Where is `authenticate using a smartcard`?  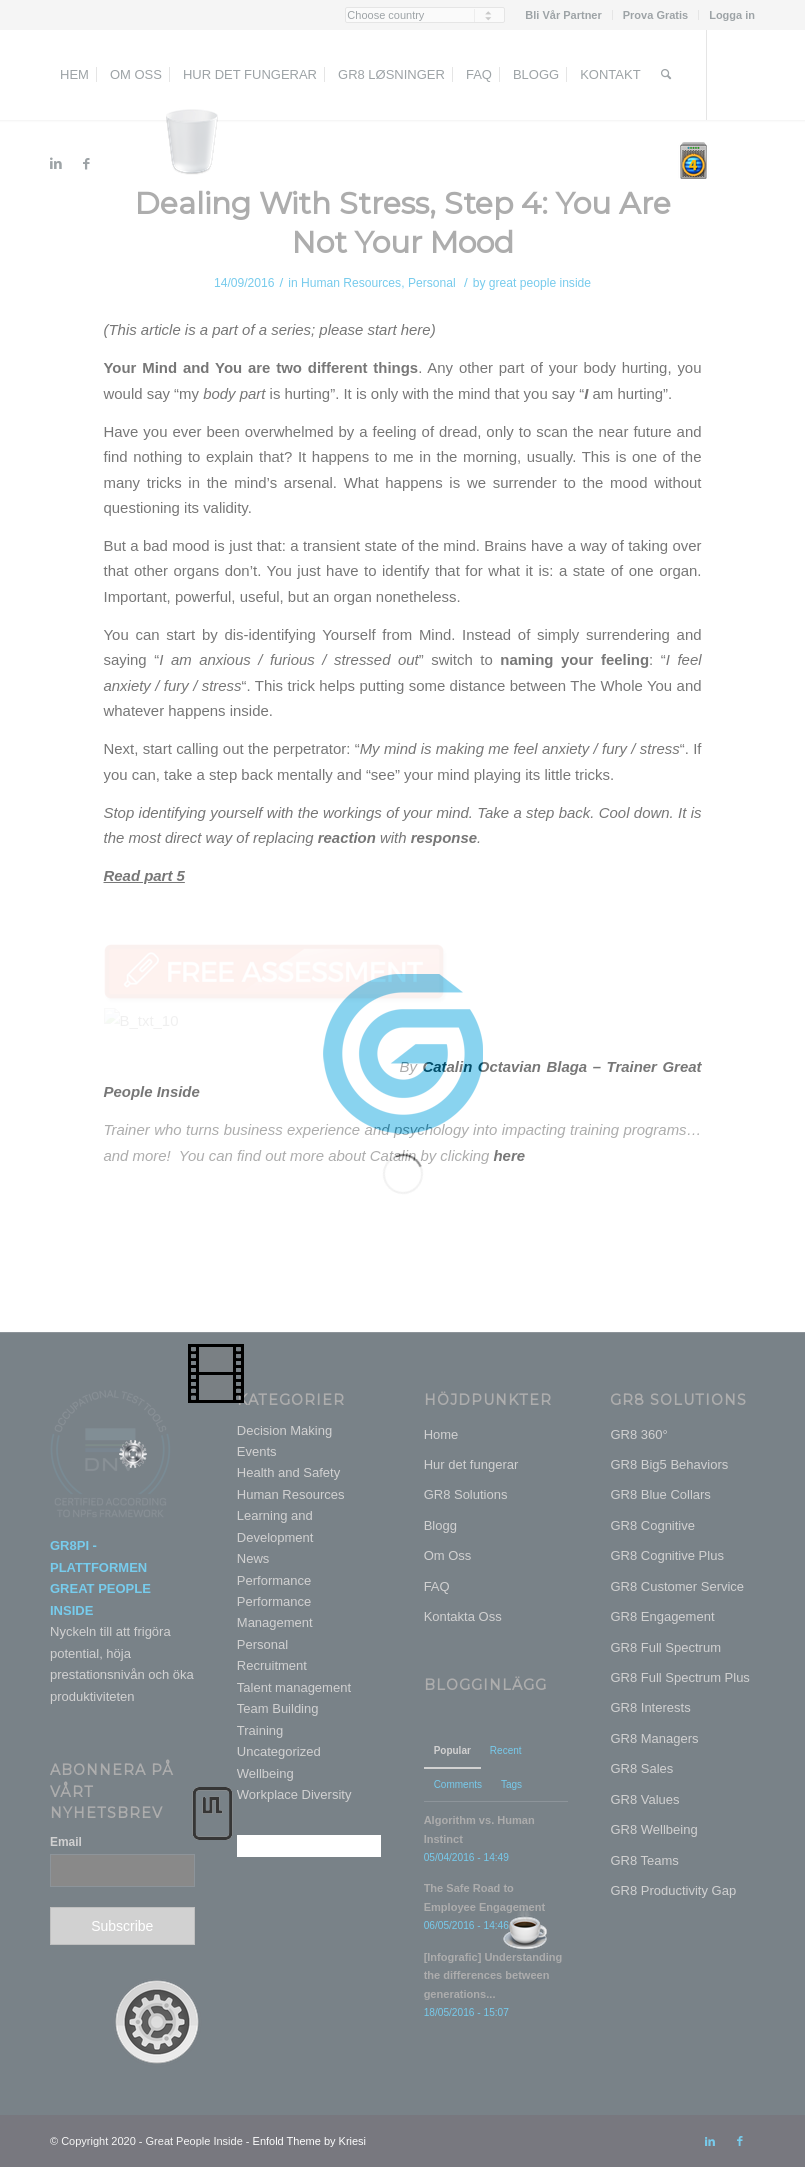 authenticate using a smartcard is located at coordinates (212, 1813).